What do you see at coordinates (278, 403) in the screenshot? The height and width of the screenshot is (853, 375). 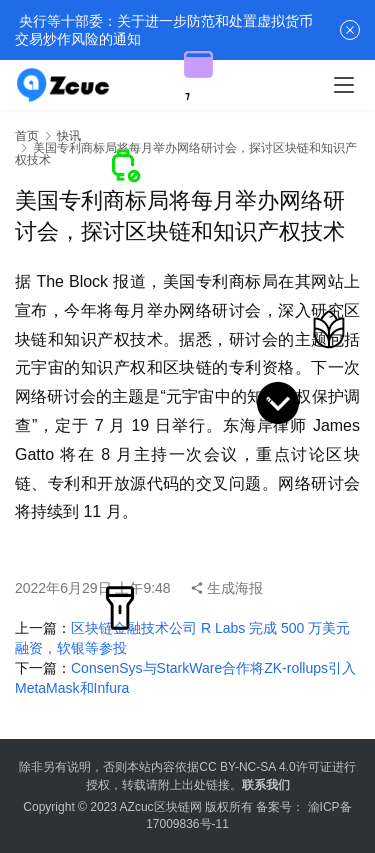 I see `expand to show more content` at bounding box center [278, 403].